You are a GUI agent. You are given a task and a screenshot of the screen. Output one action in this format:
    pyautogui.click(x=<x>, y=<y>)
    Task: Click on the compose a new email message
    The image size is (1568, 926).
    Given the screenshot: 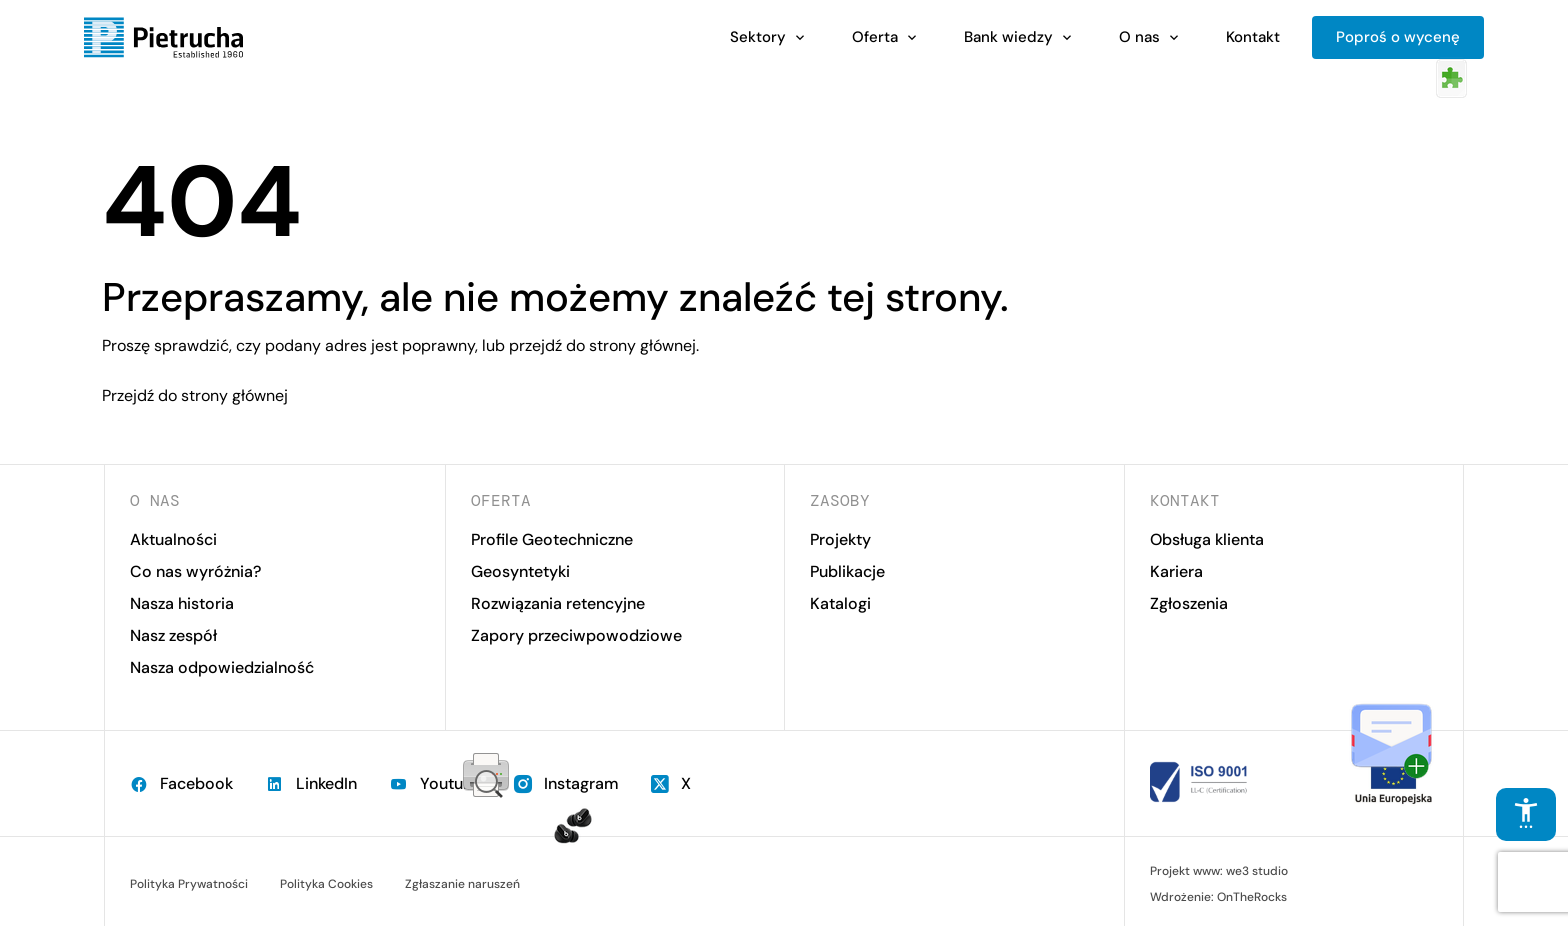 What is the action you would take?
    pyautogui.click(x=1391, y=735)
    